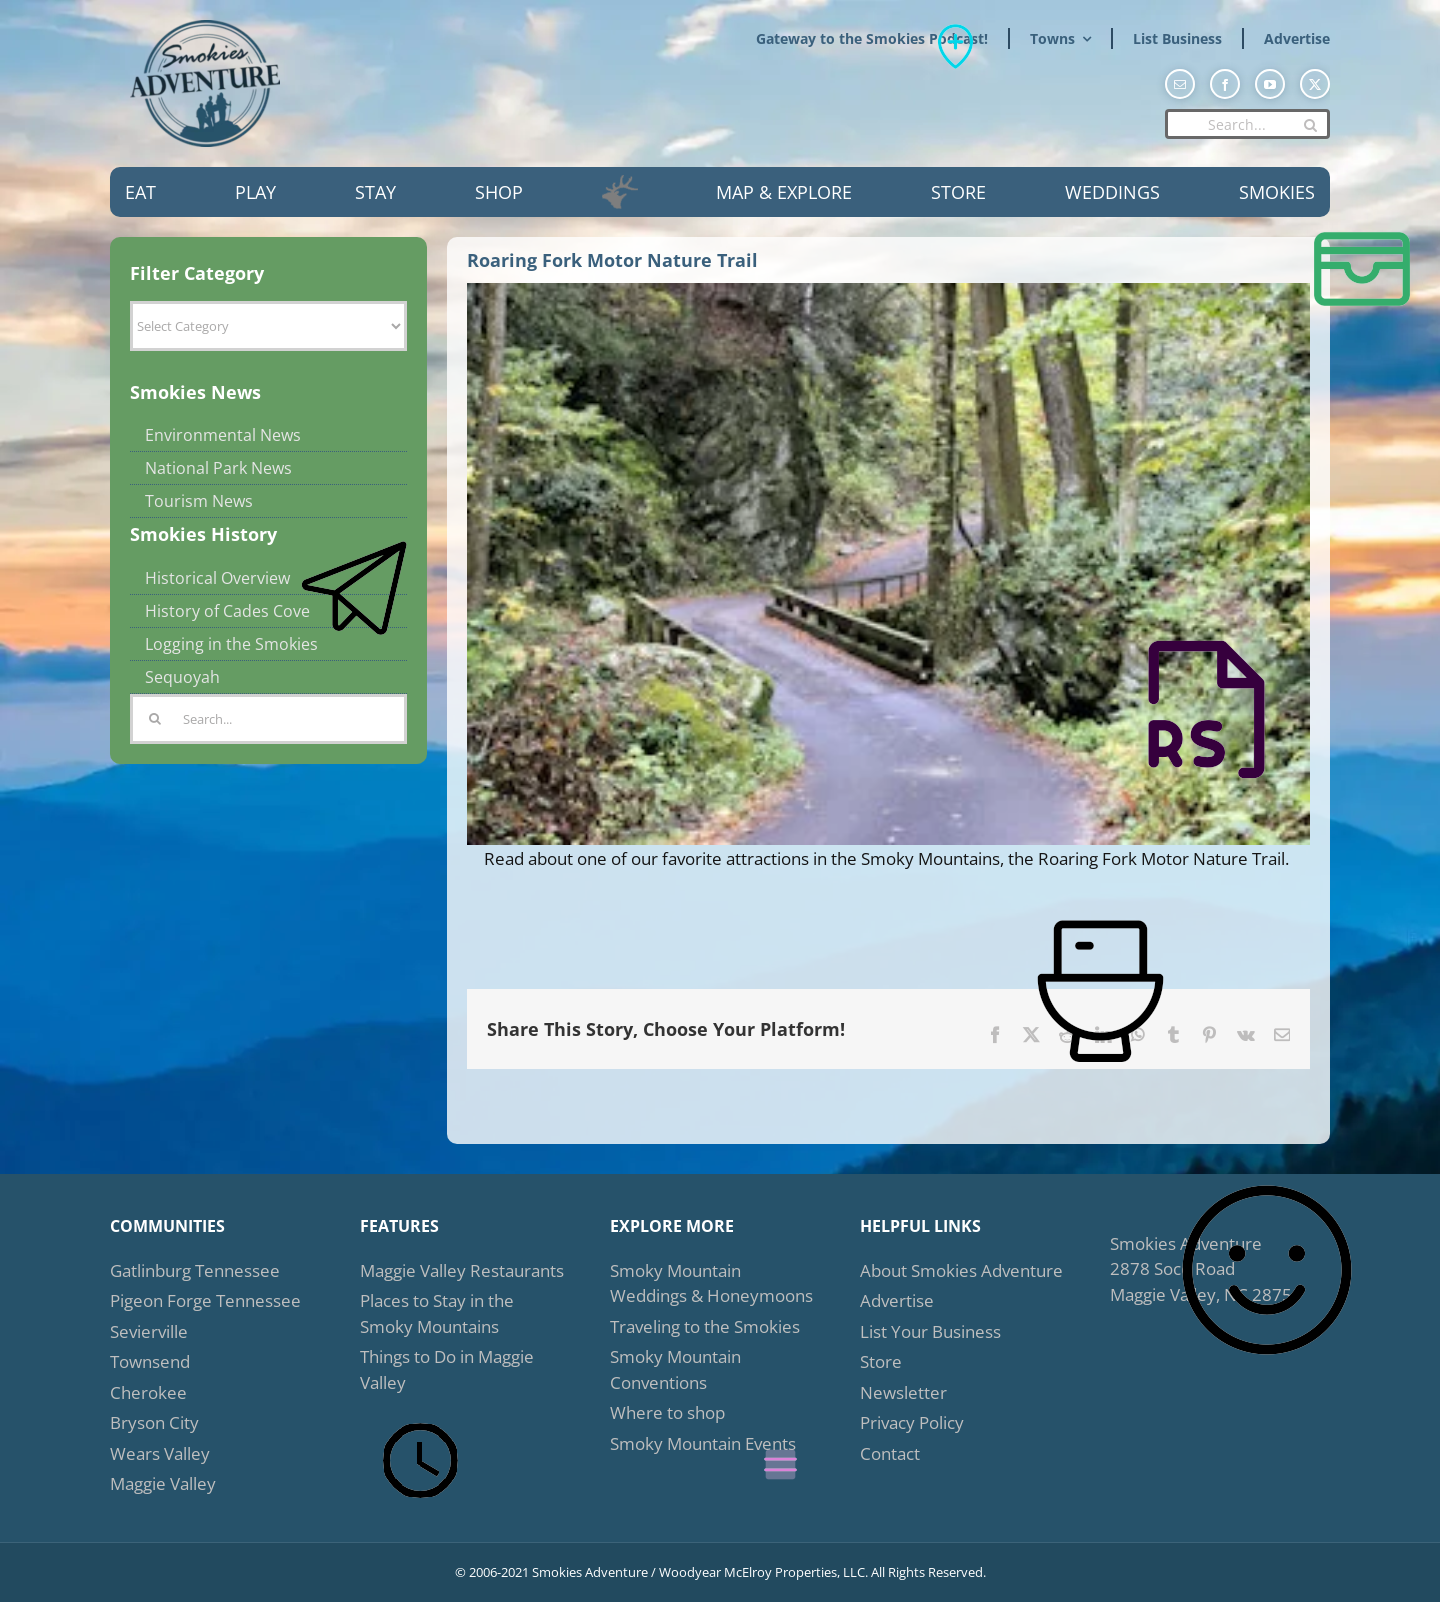 Image resolution: width=1440 pixels, height=1602 pixels. I want to click on indicates equality or comparison function, so click(780, 1464).